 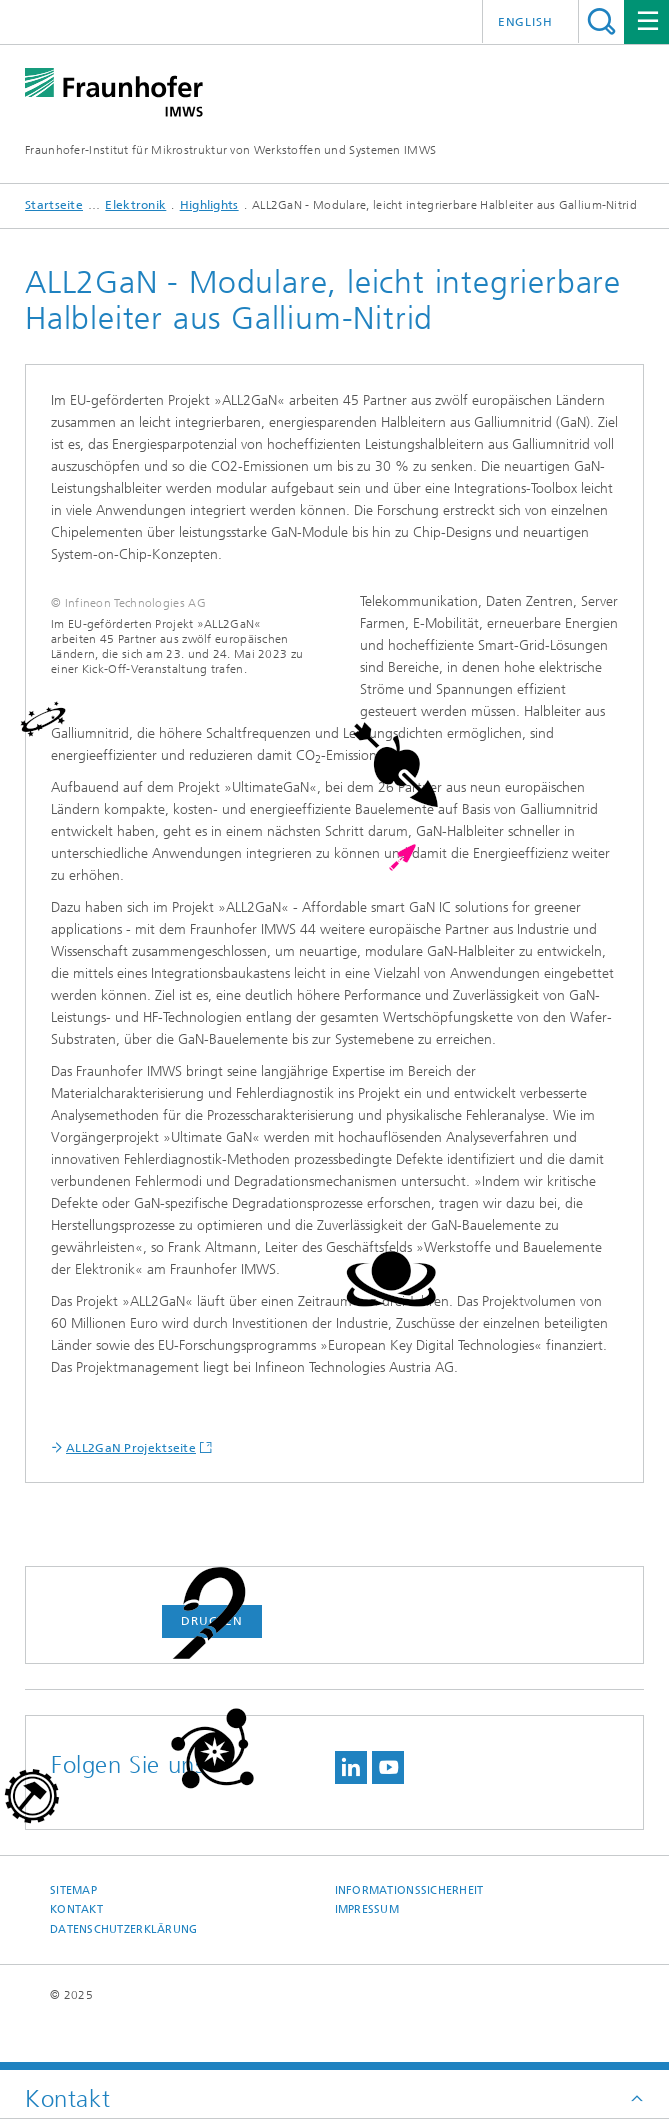 I want to click on shepherd or pastoral character class icon, so click(x=209, y=1613).